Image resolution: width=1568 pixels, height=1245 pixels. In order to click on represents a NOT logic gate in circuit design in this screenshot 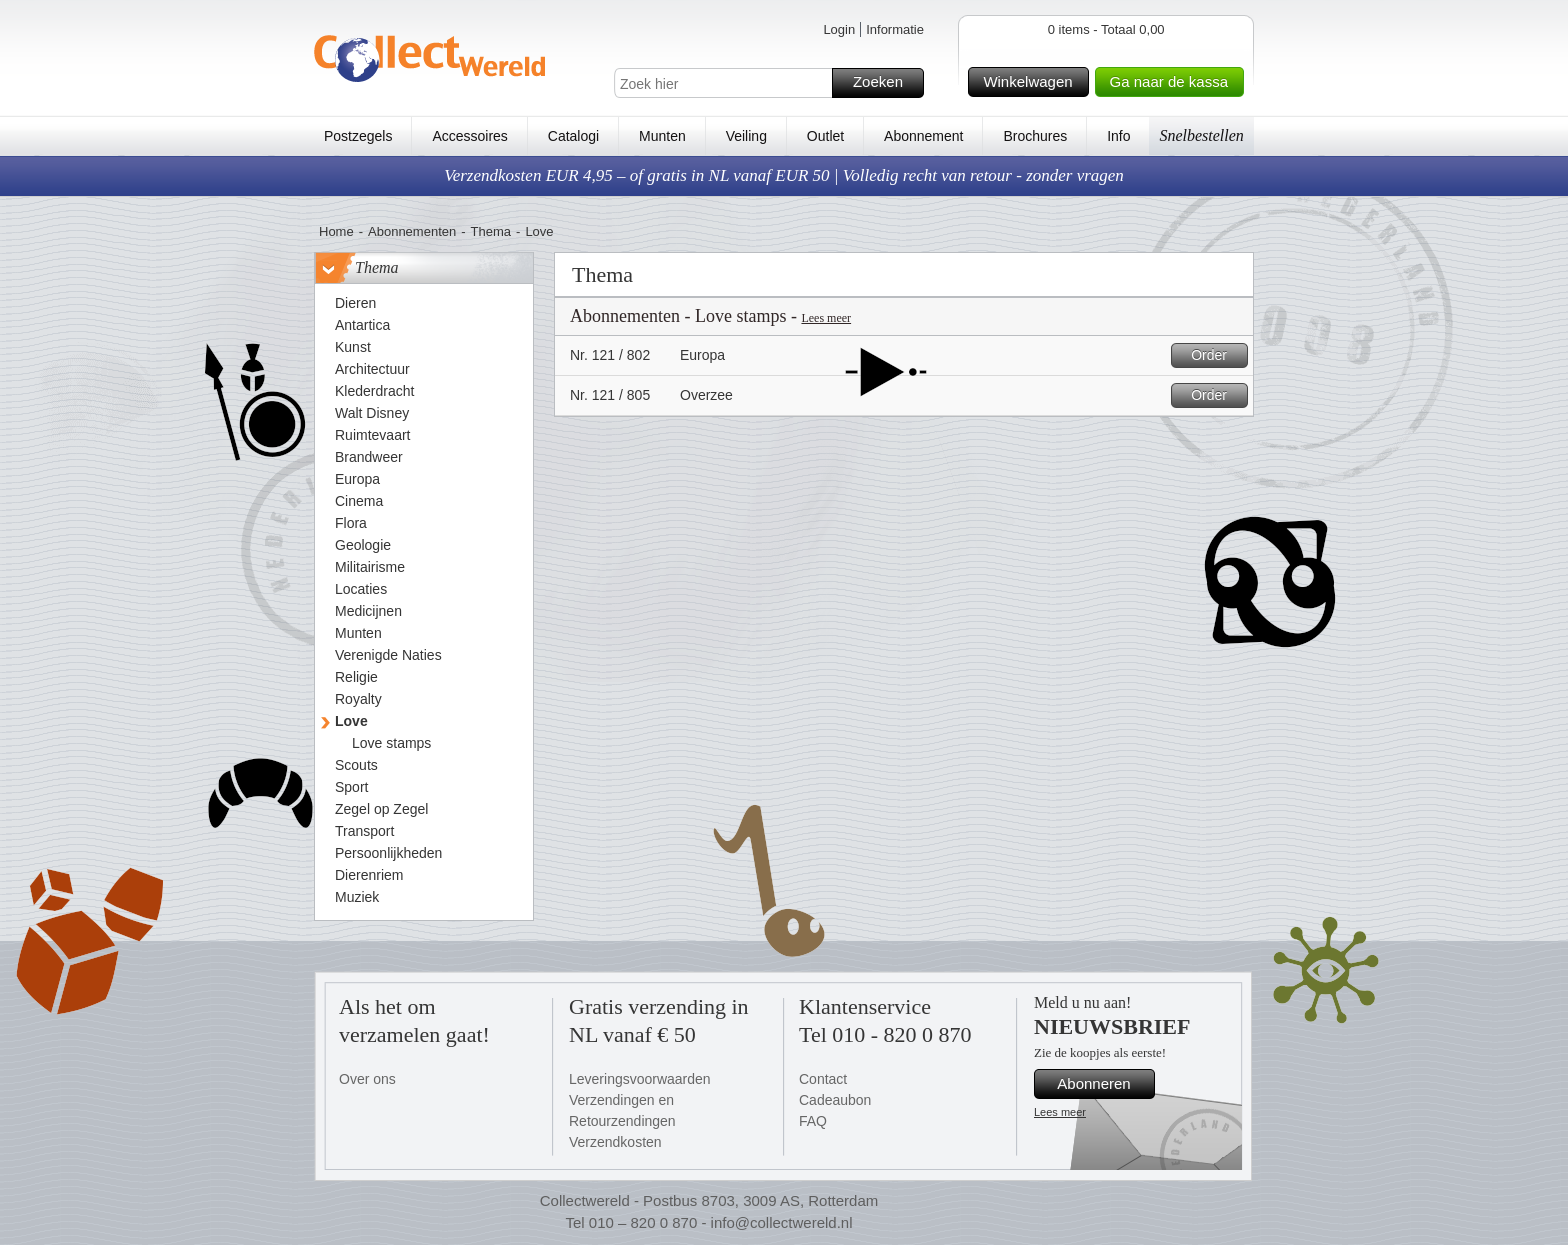, I will do `click(886, 372)`.